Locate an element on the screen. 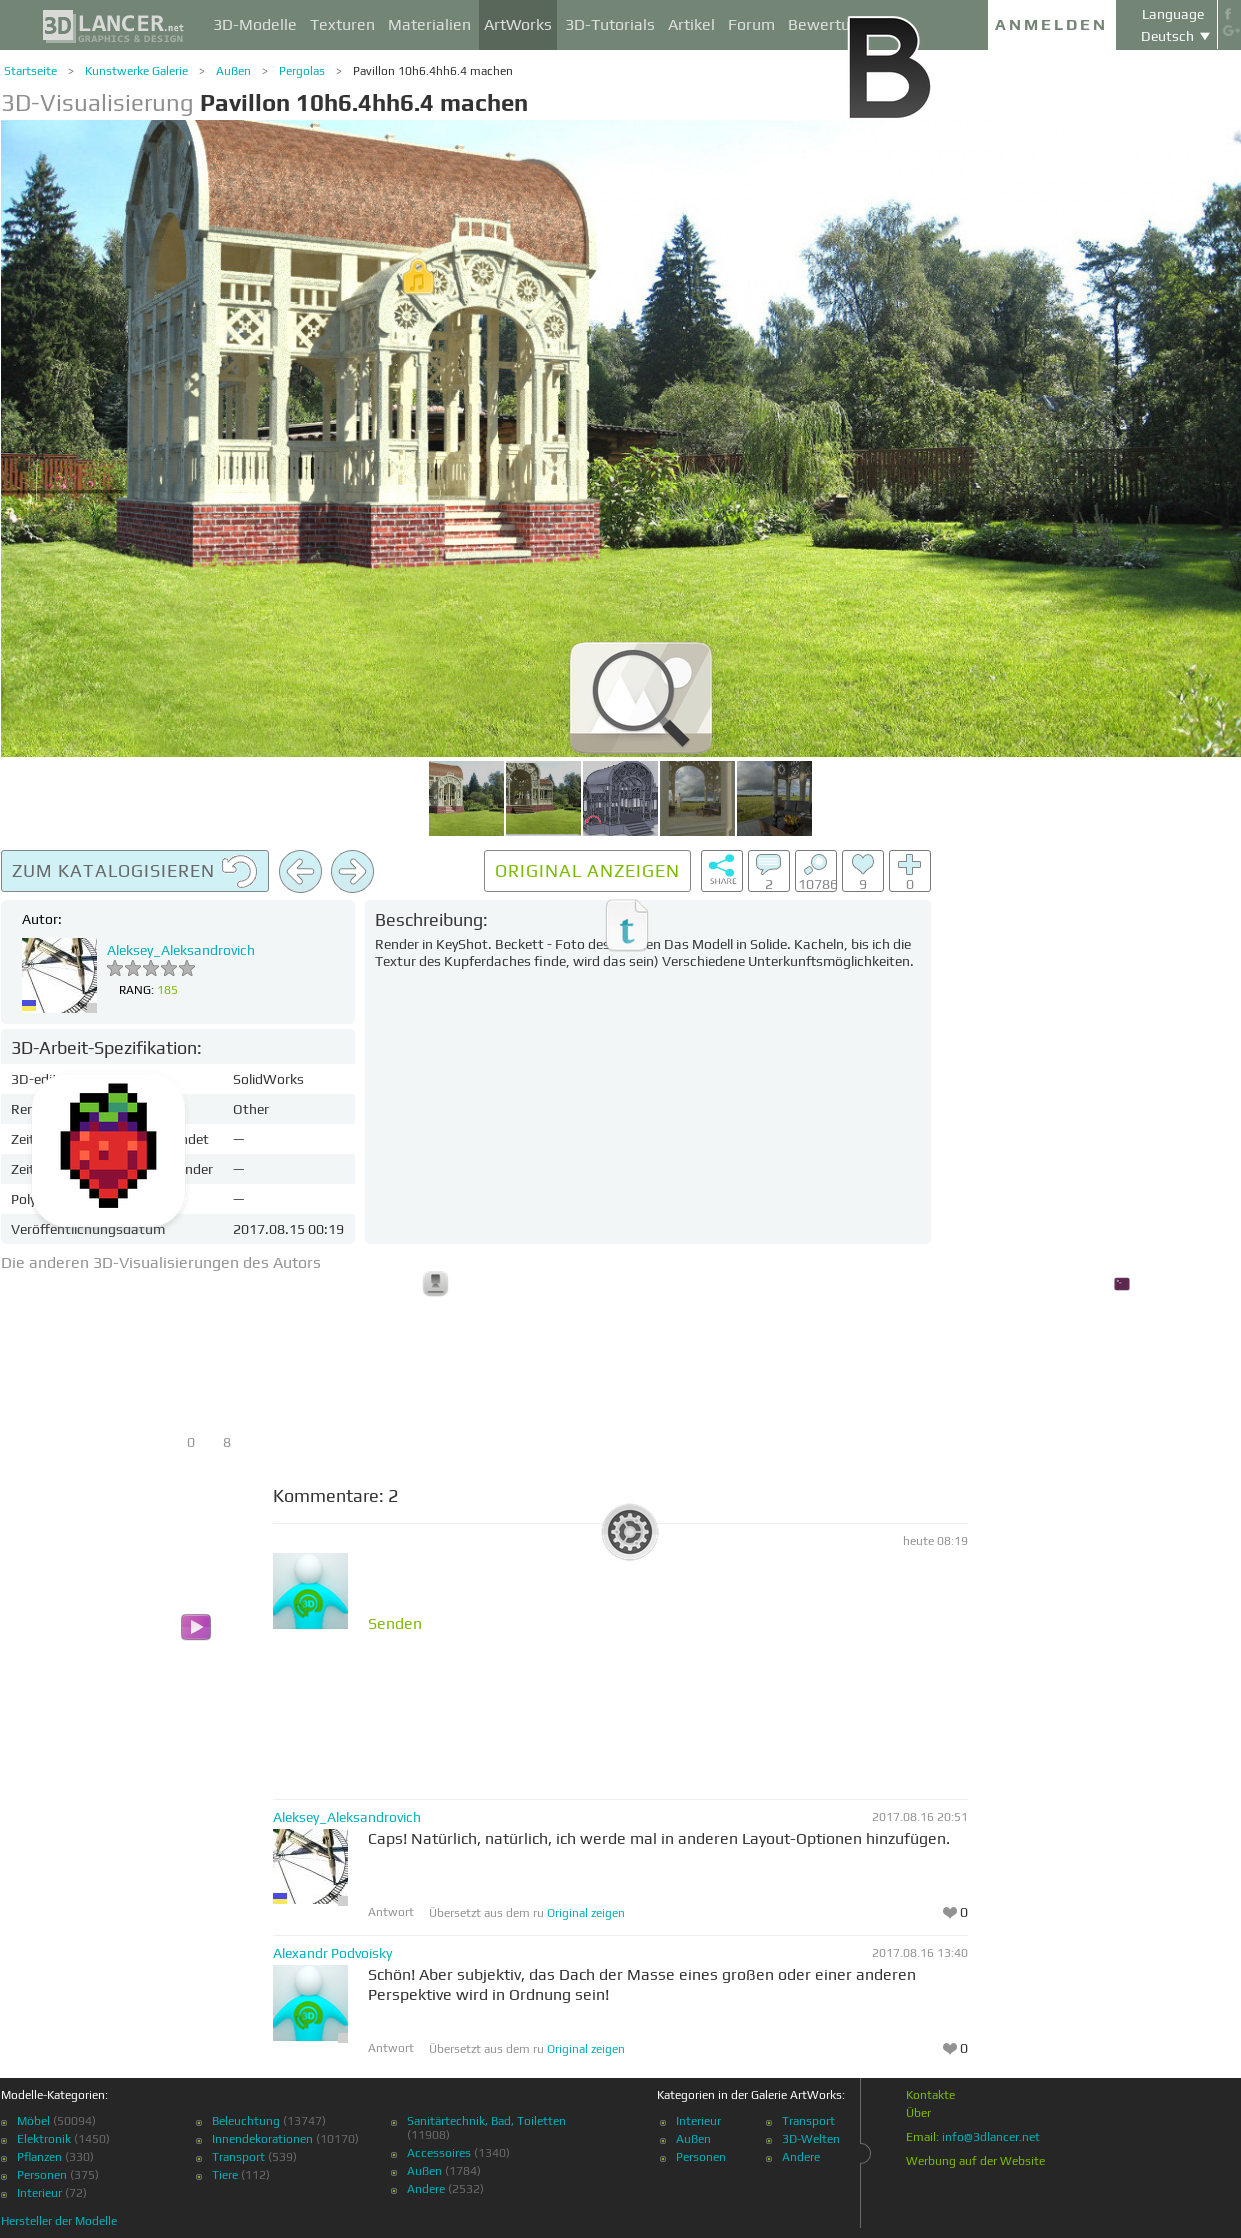 This screenshot has width=1241, height=2238. open system settings is located at coordinates (630, 1532).